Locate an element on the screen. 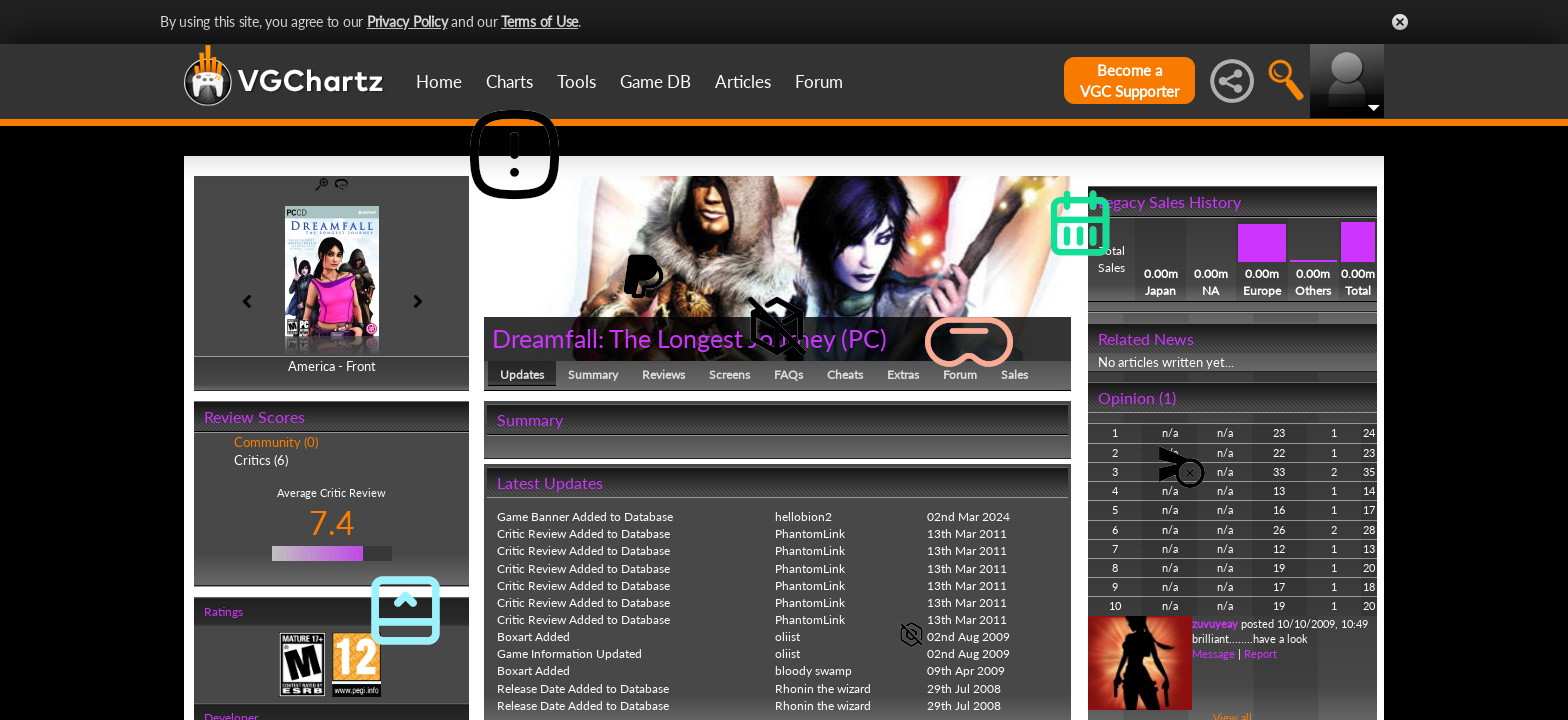 The width and height of the screenshot is (1568, 720). package or shipment unavailable is located at coordinates (777, 326).